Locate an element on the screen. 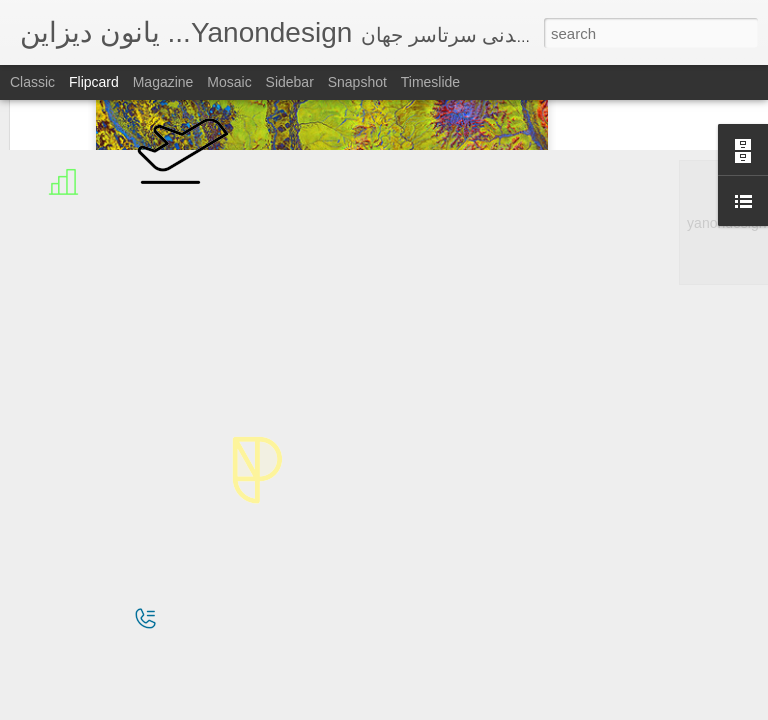  indicates flight departure status is located at coordinates (183, 148).